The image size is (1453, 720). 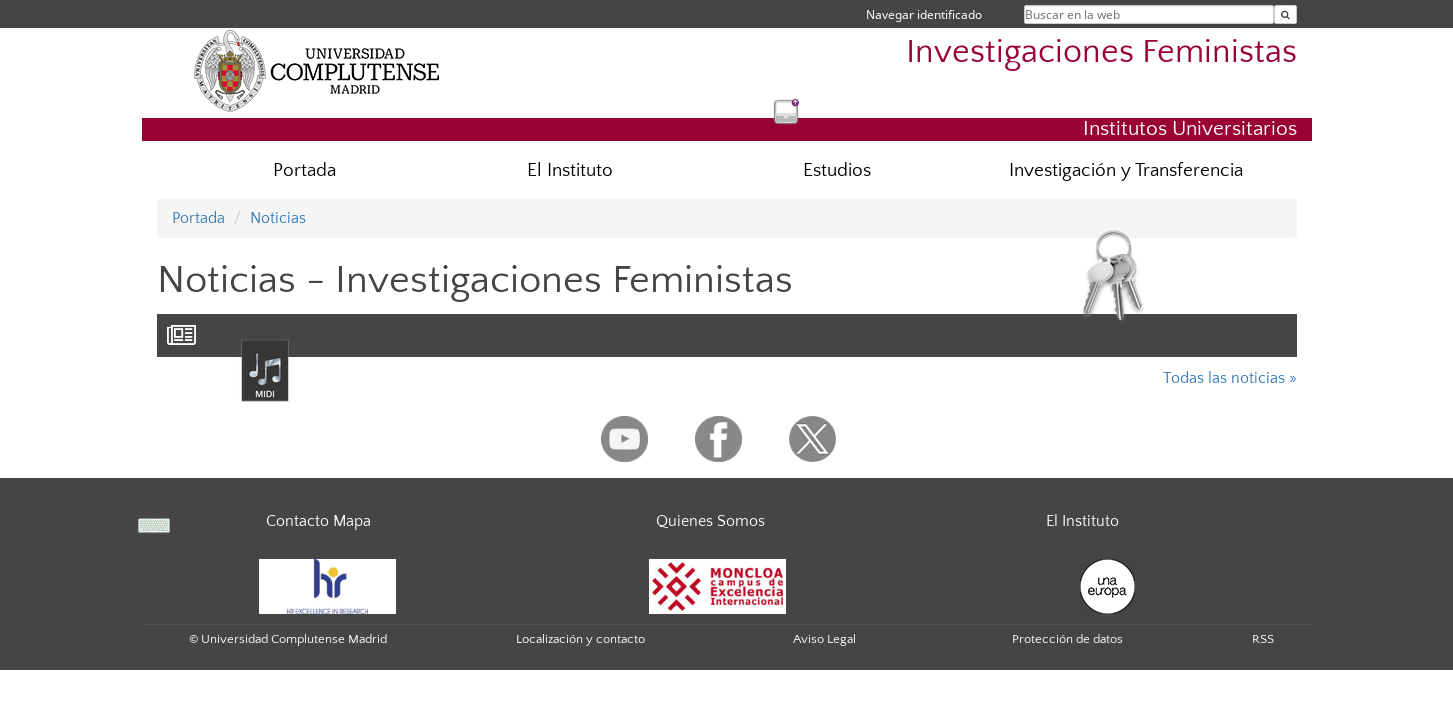 What do you see at coordinates (265, 372) in the screenshot?
I see `a standard MIDI file in GarageBand` at bounding box center [265, 372].